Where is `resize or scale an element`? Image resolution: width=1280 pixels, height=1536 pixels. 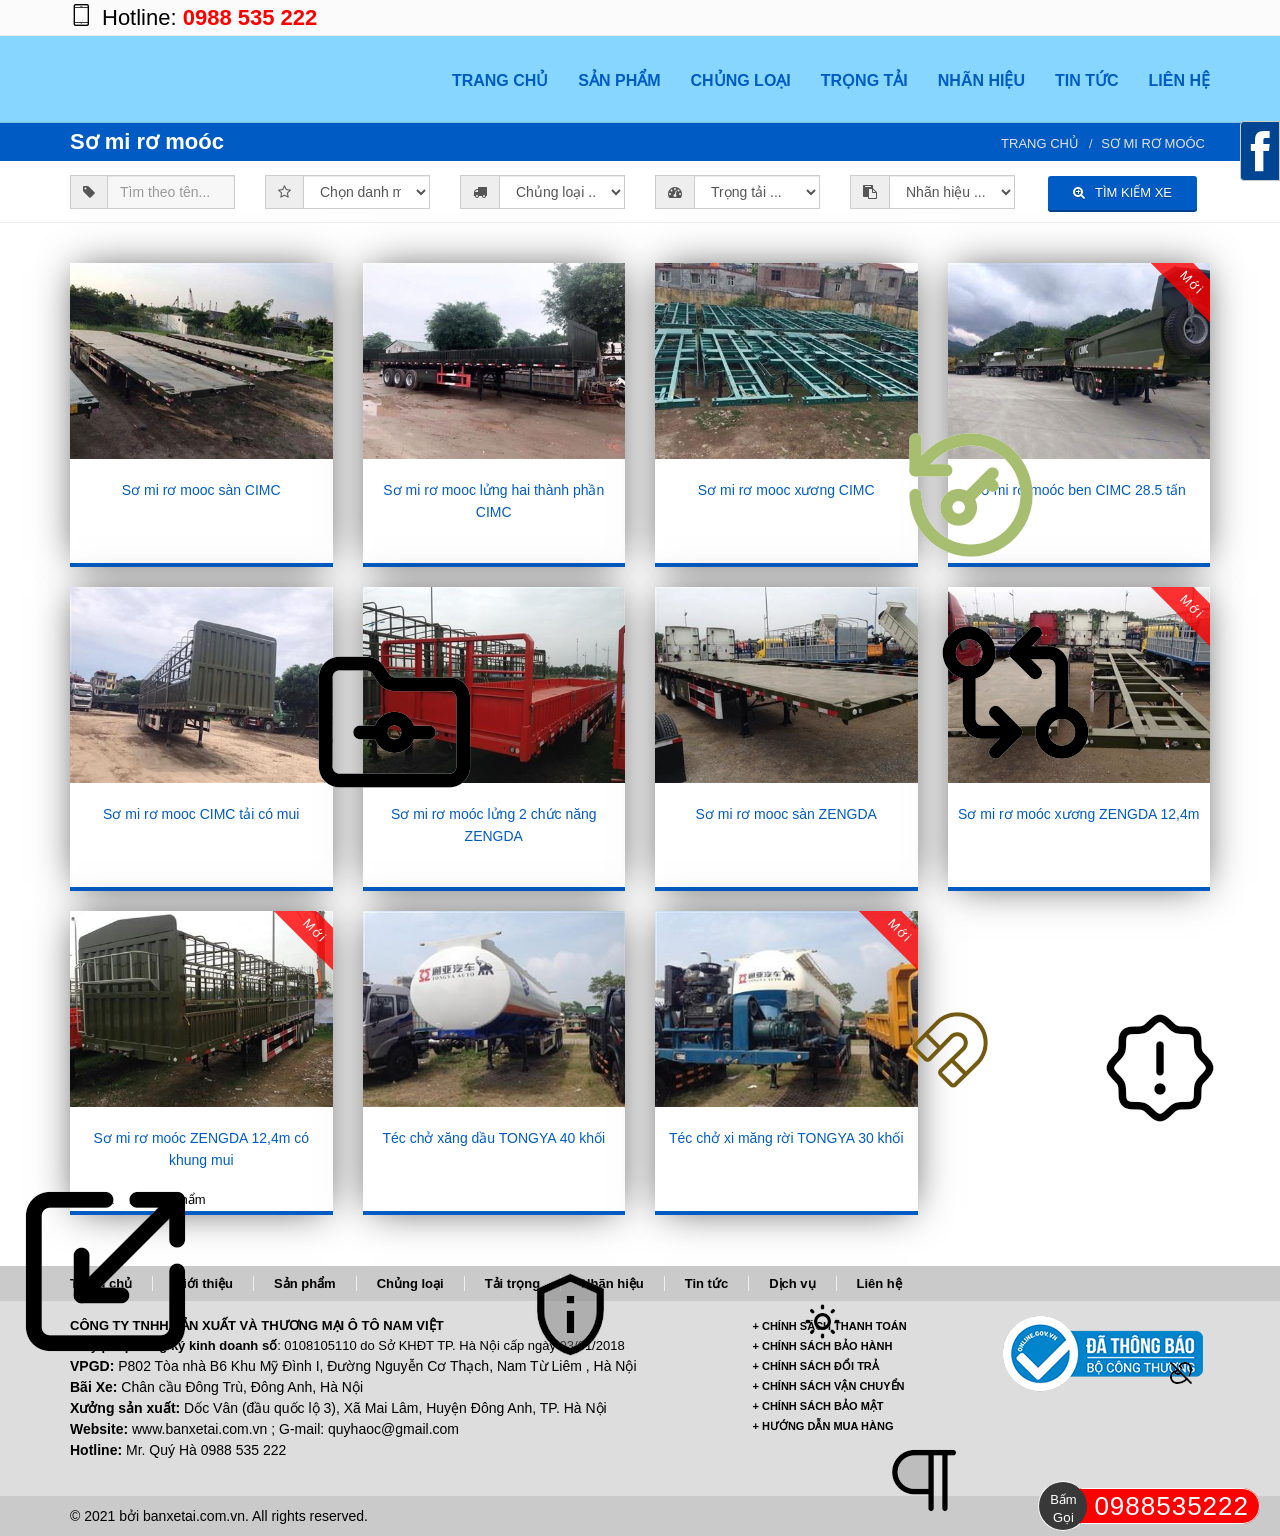 resize or scale an element is located at coordinates (105, 1271).